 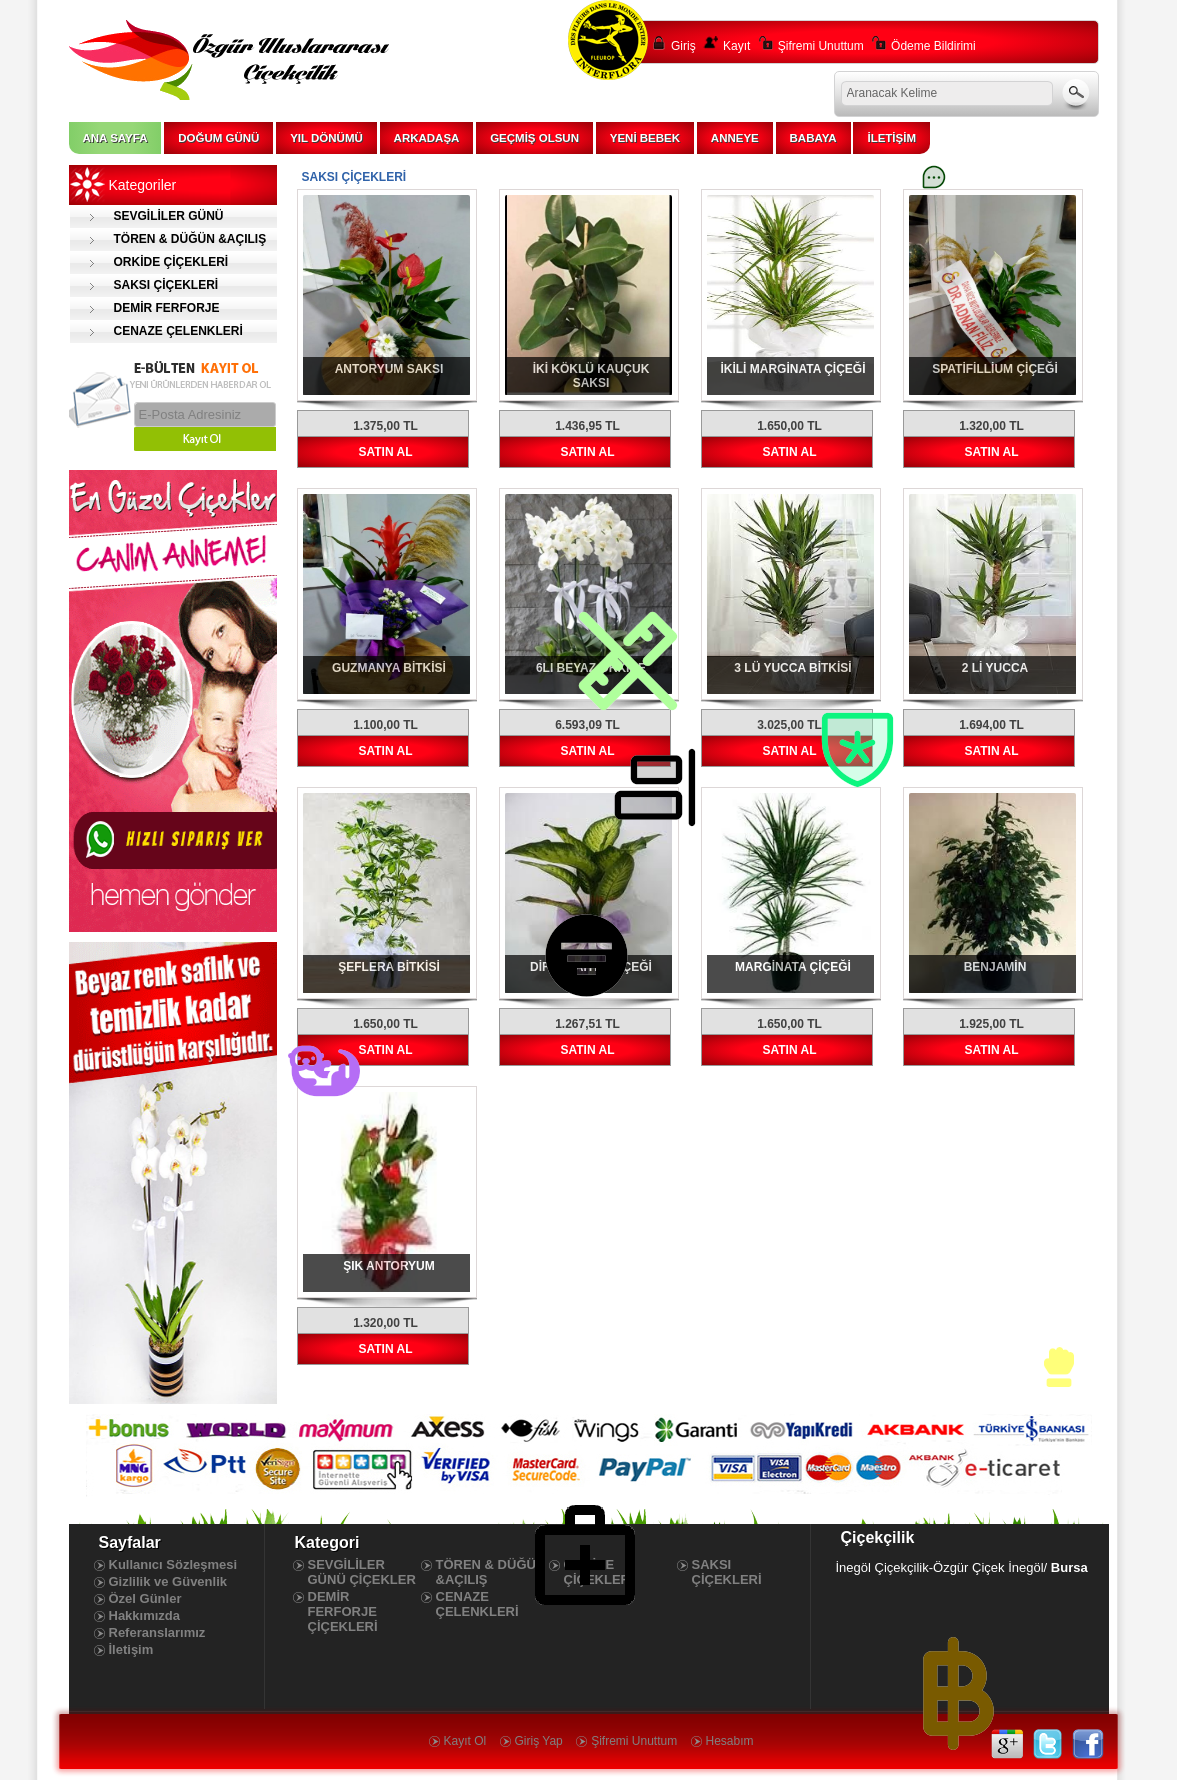 I want to click on open chat or messaging, so click(x=933, y=177).